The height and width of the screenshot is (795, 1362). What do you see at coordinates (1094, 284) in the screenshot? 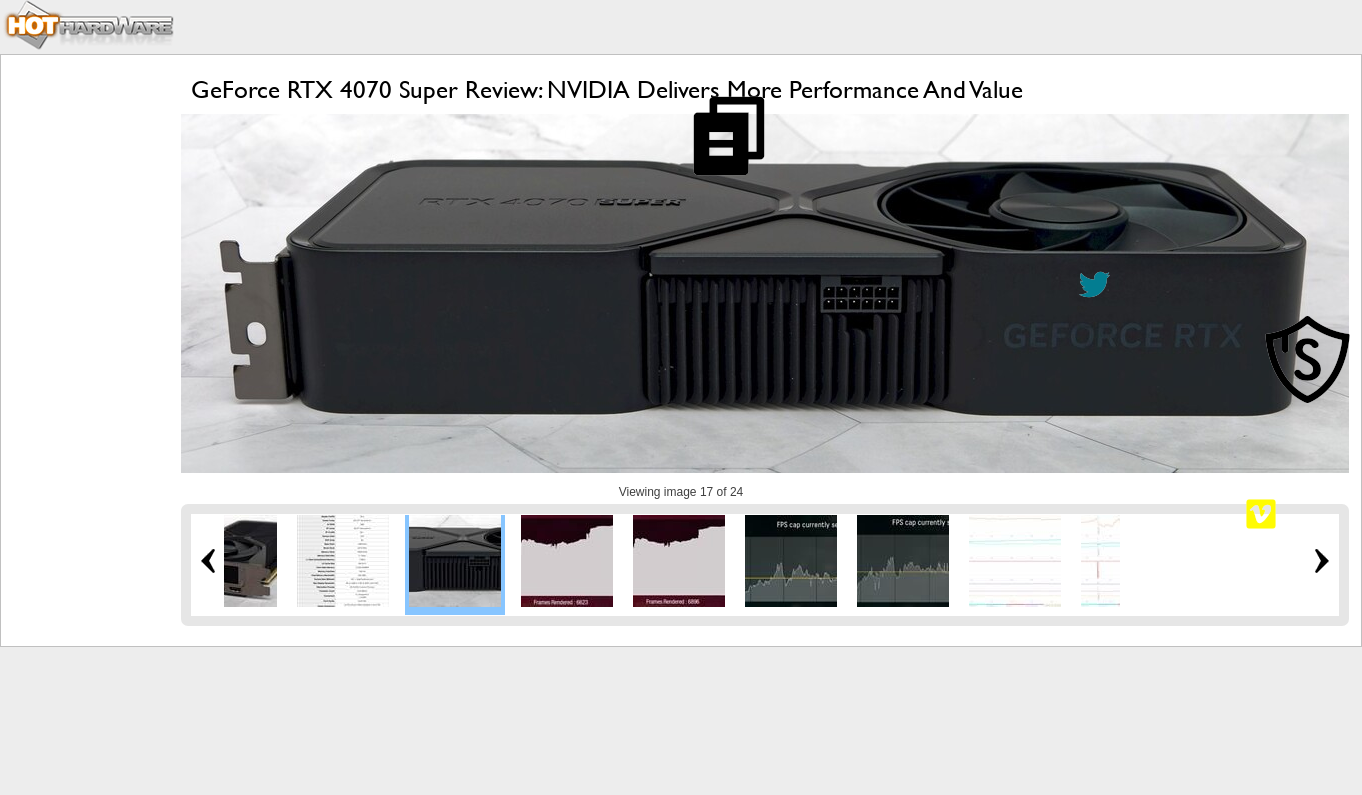
I see `share to twitter` at bounding box center [1094, 284].